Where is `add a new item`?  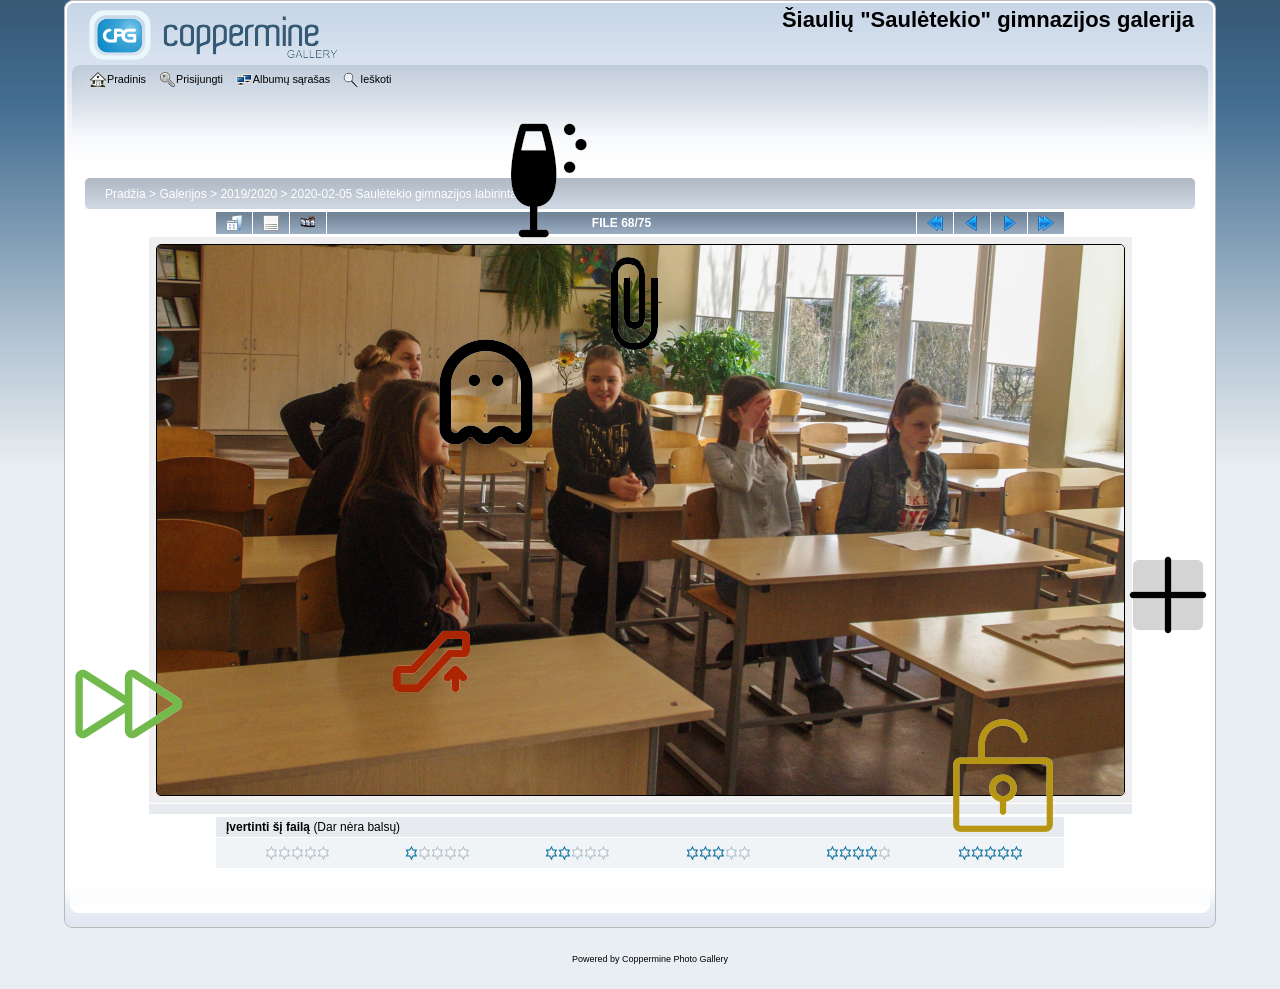
add a new item is located at coordinates (1168, 595).